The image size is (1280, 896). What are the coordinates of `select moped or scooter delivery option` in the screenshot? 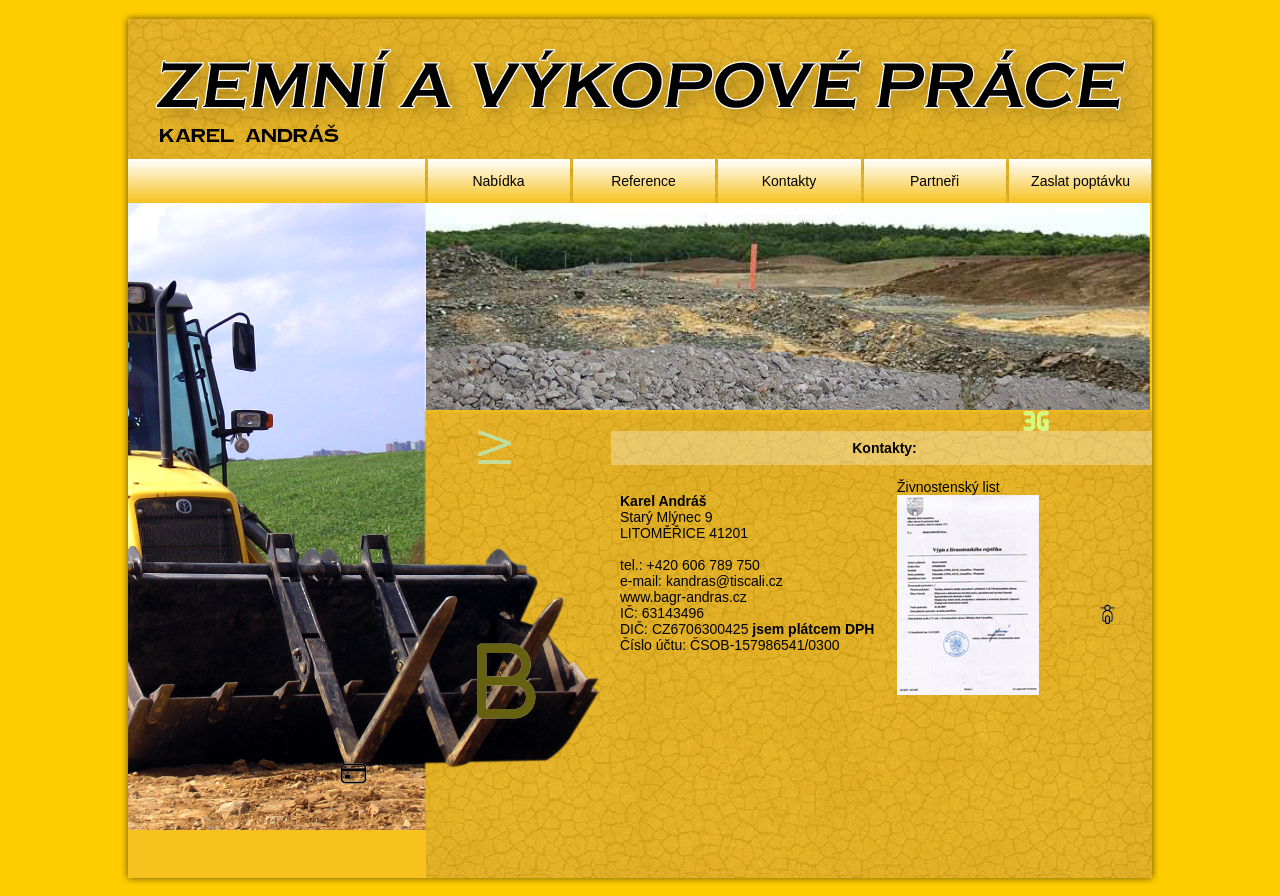 It's located at (1107, 614).